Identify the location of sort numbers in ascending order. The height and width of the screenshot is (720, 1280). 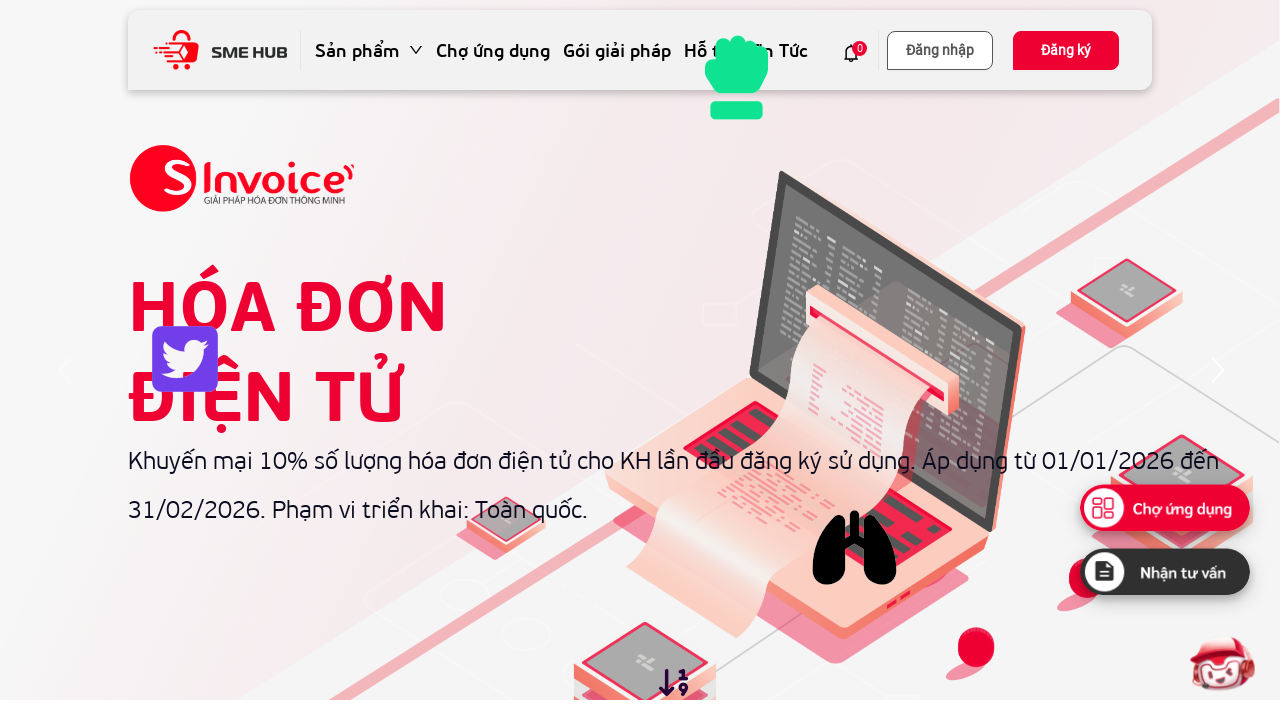
(674, 682).